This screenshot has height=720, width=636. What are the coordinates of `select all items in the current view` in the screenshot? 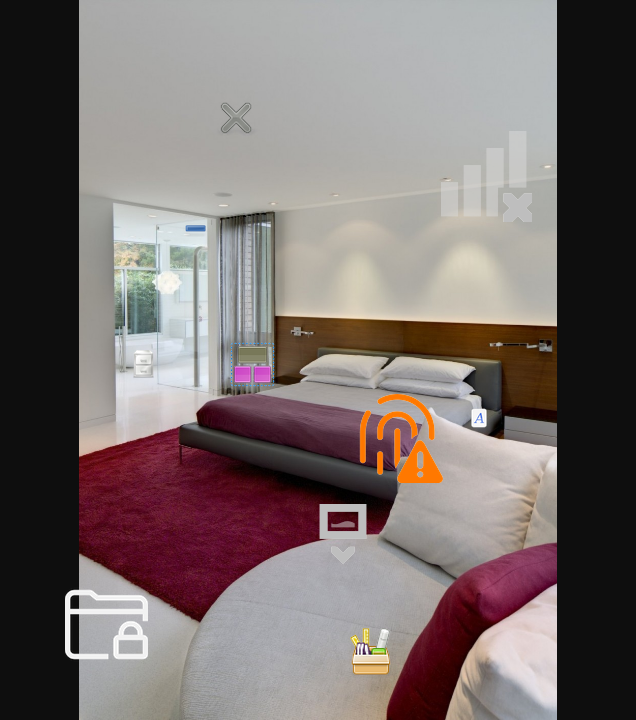 It's located at (252, 364).